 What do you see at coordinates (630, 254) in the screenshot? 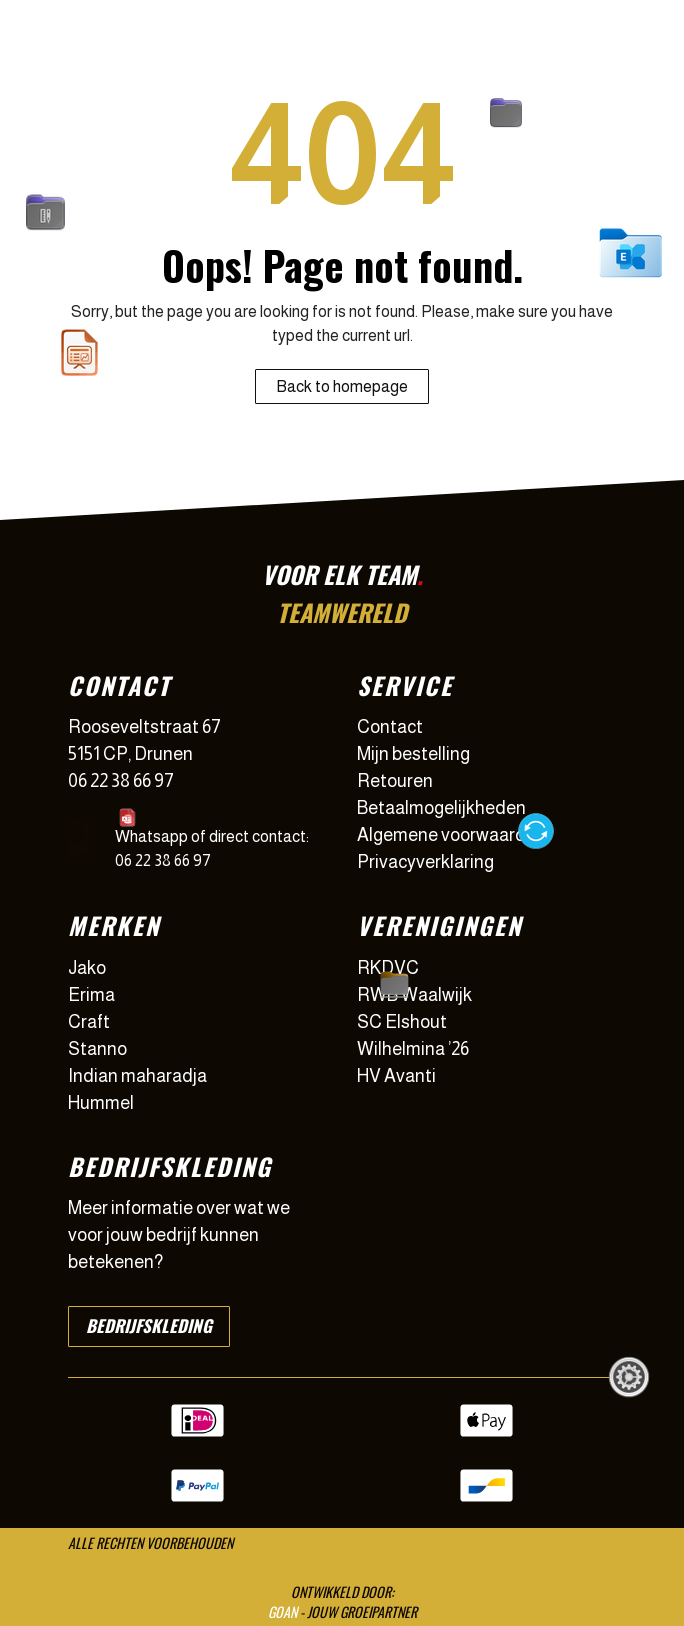
I see `open microsoft exchange folder` at bounding box center [630, 254].